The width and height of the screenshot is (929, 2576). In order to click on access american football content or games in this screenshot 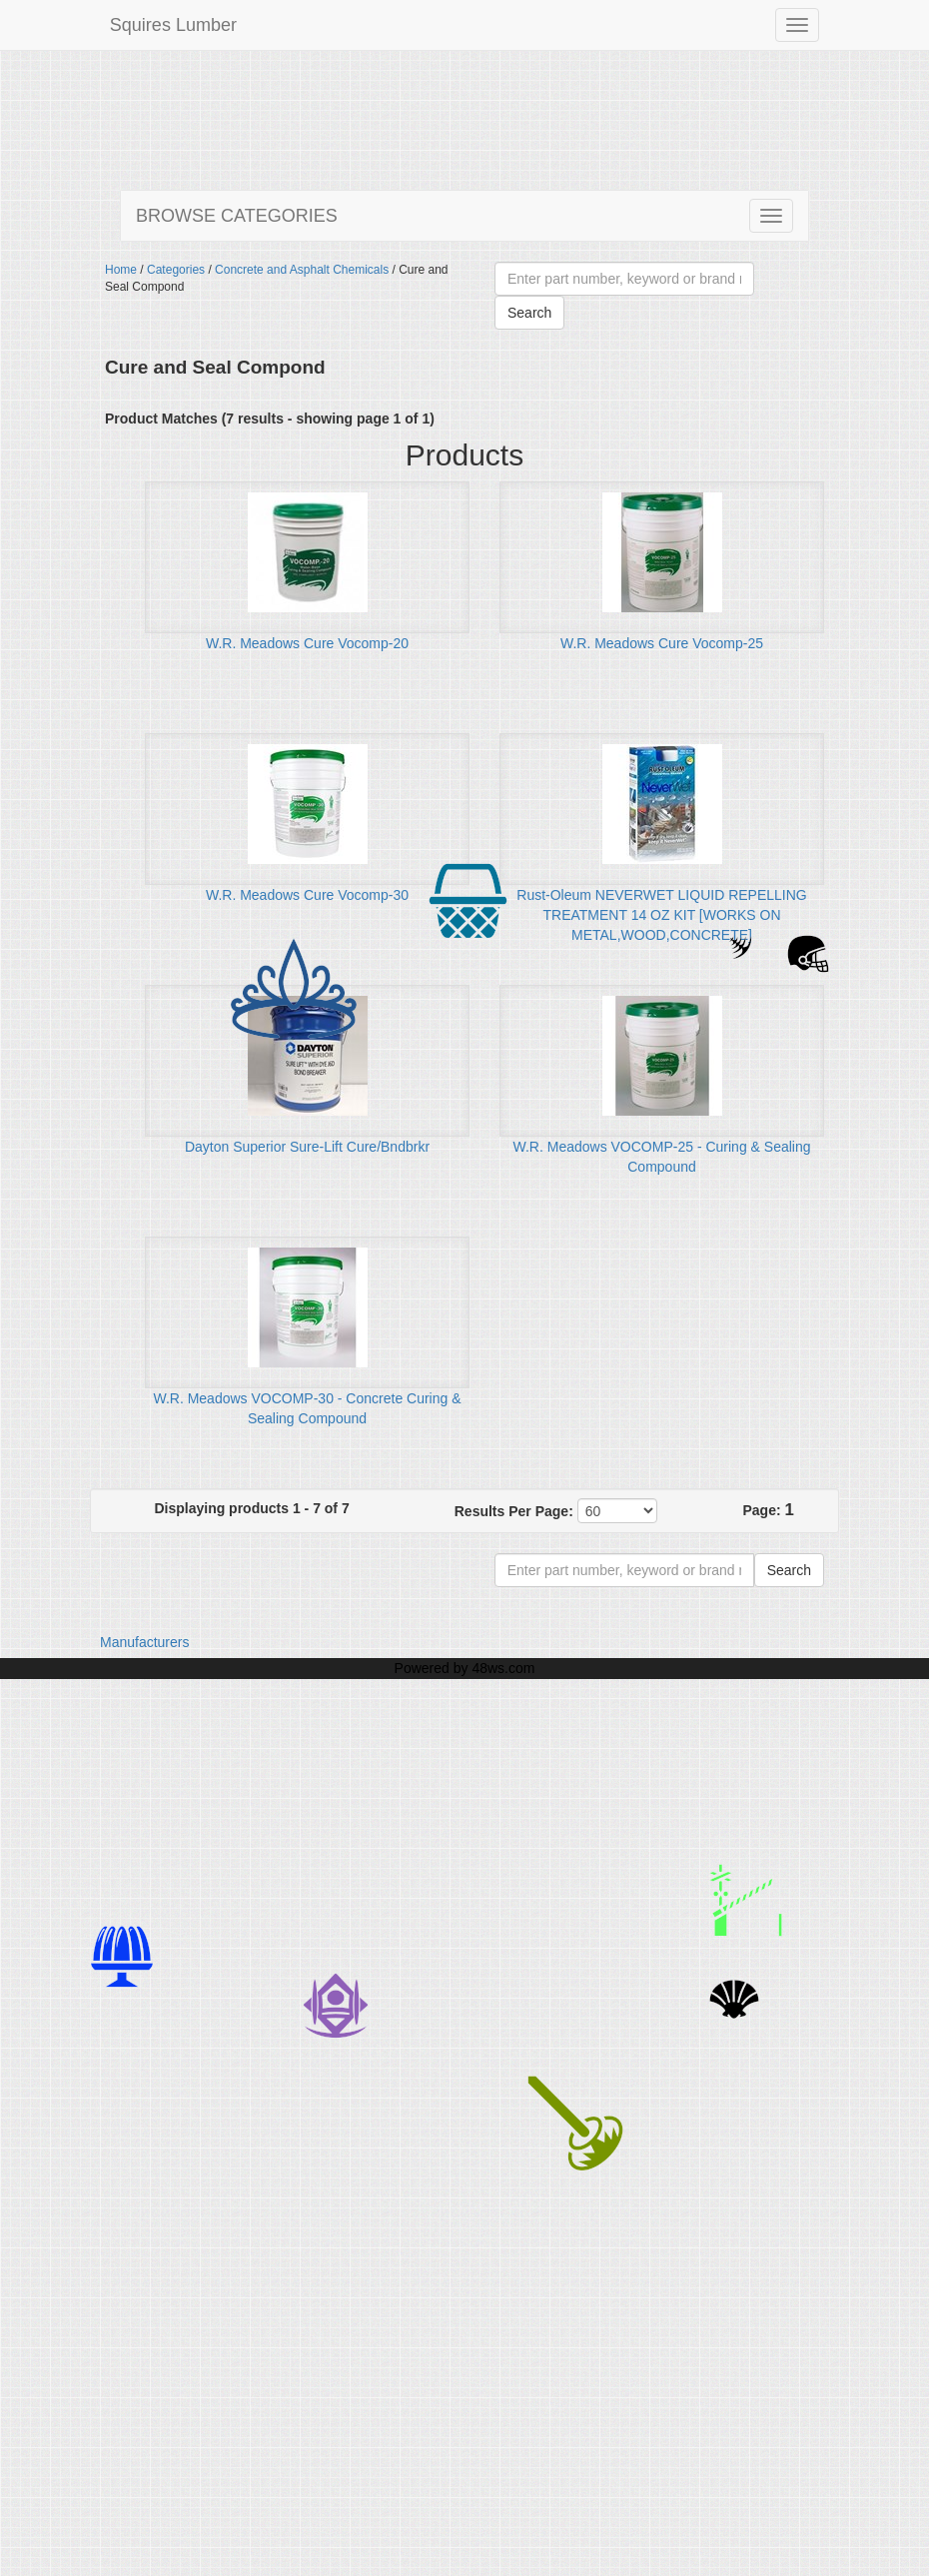, I will do `click(808, 954)`.